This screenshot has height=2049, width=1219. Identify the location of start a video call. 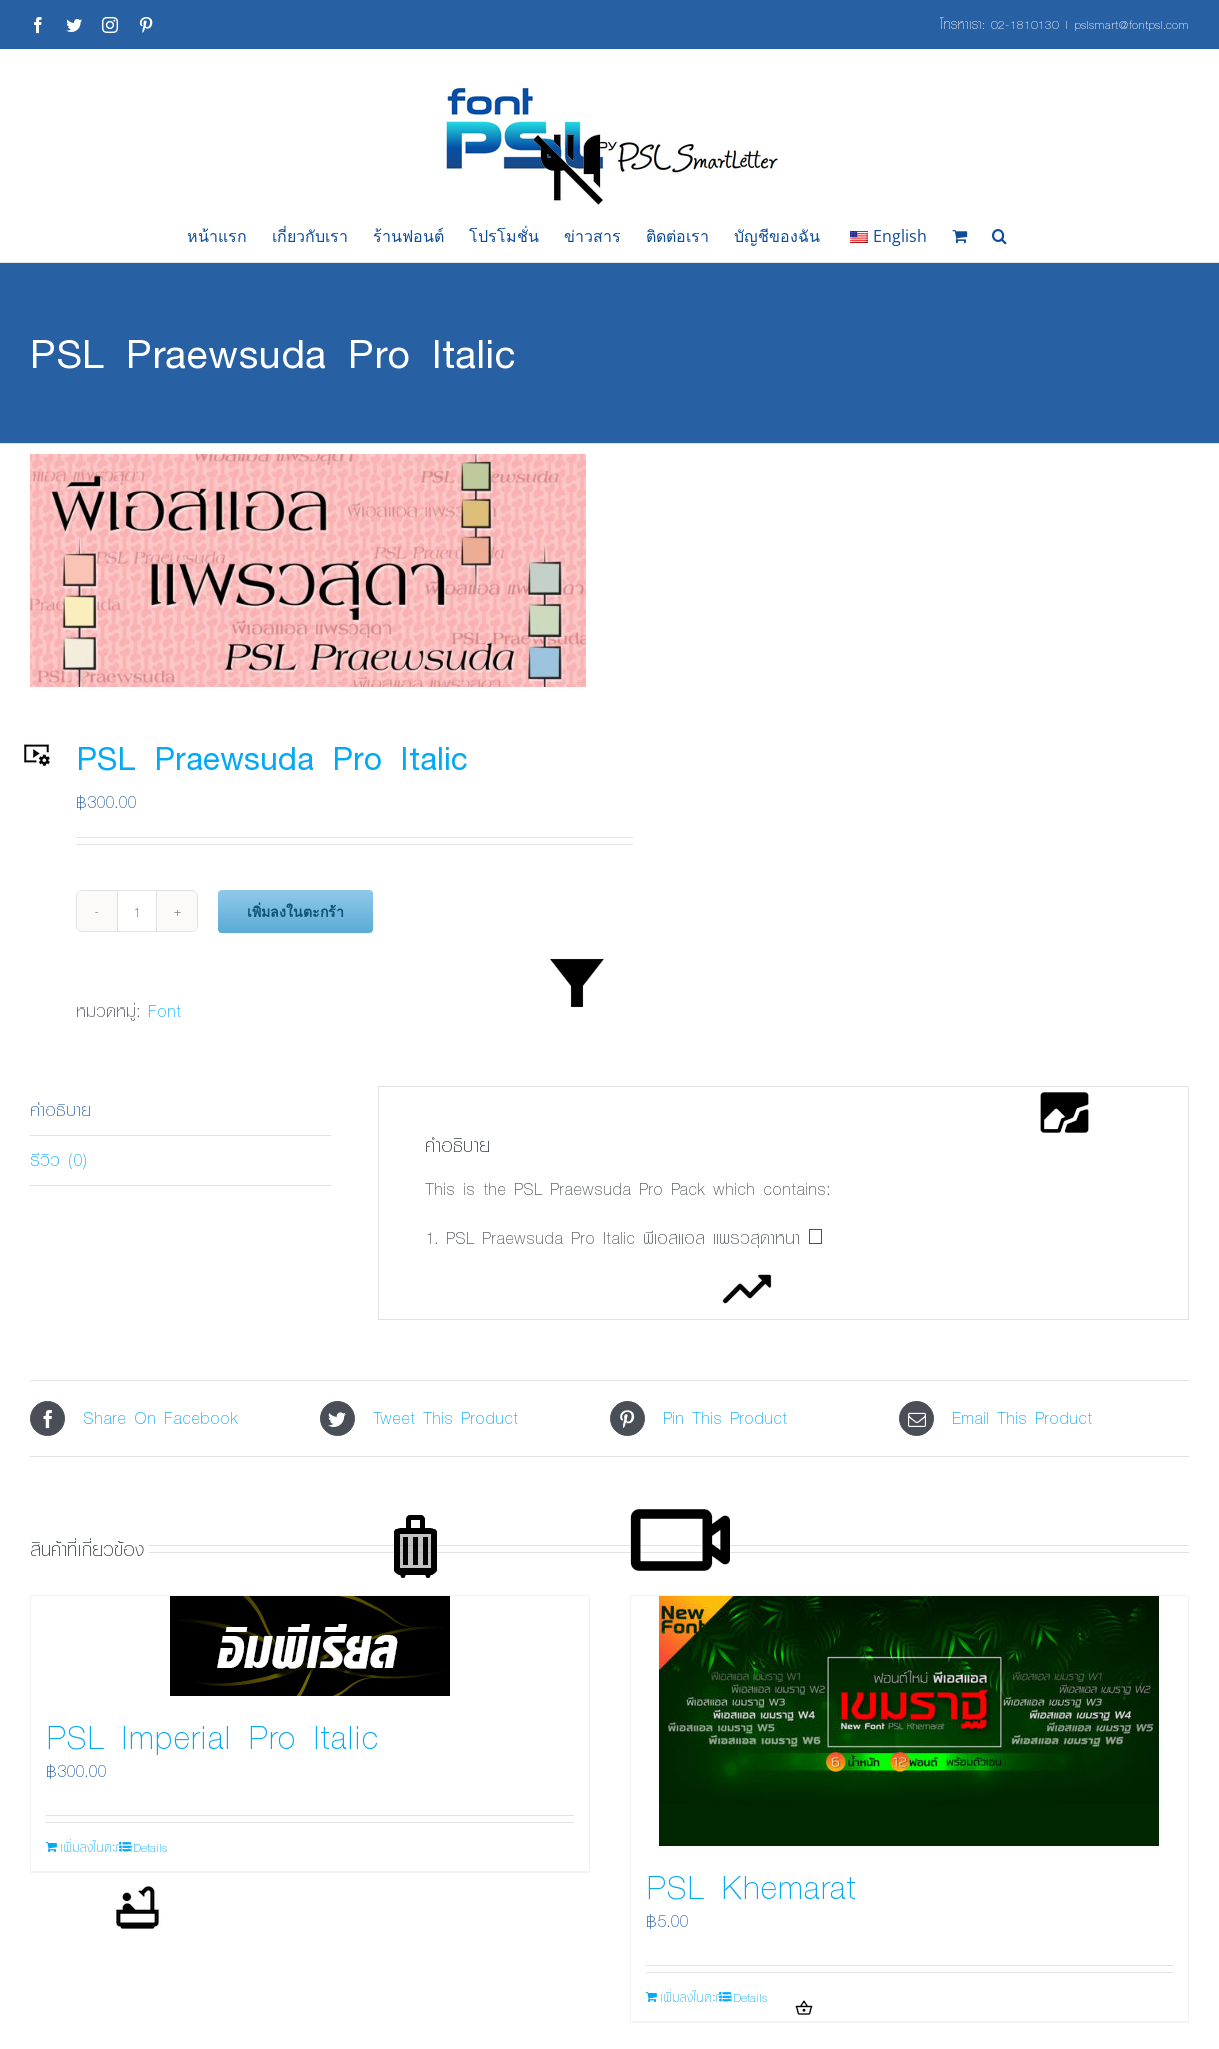
(678, 1540).